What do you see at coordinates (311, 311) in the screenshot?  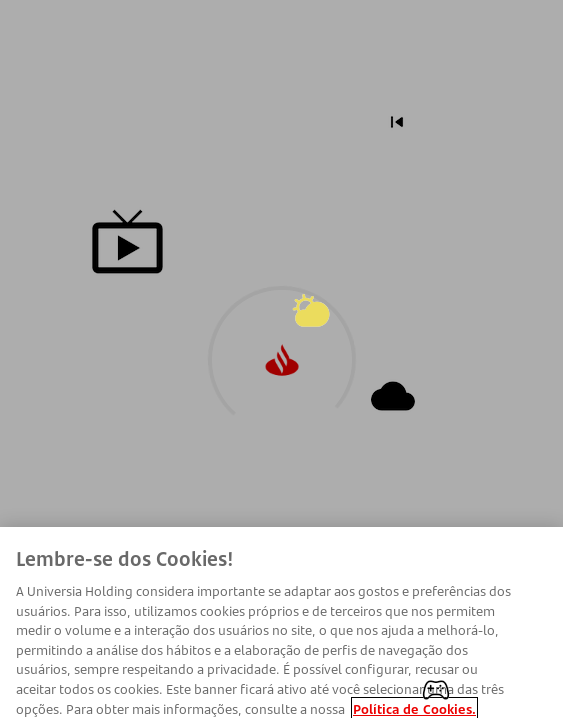 I see `view current weather conditions` at bounding box center [311, 311].